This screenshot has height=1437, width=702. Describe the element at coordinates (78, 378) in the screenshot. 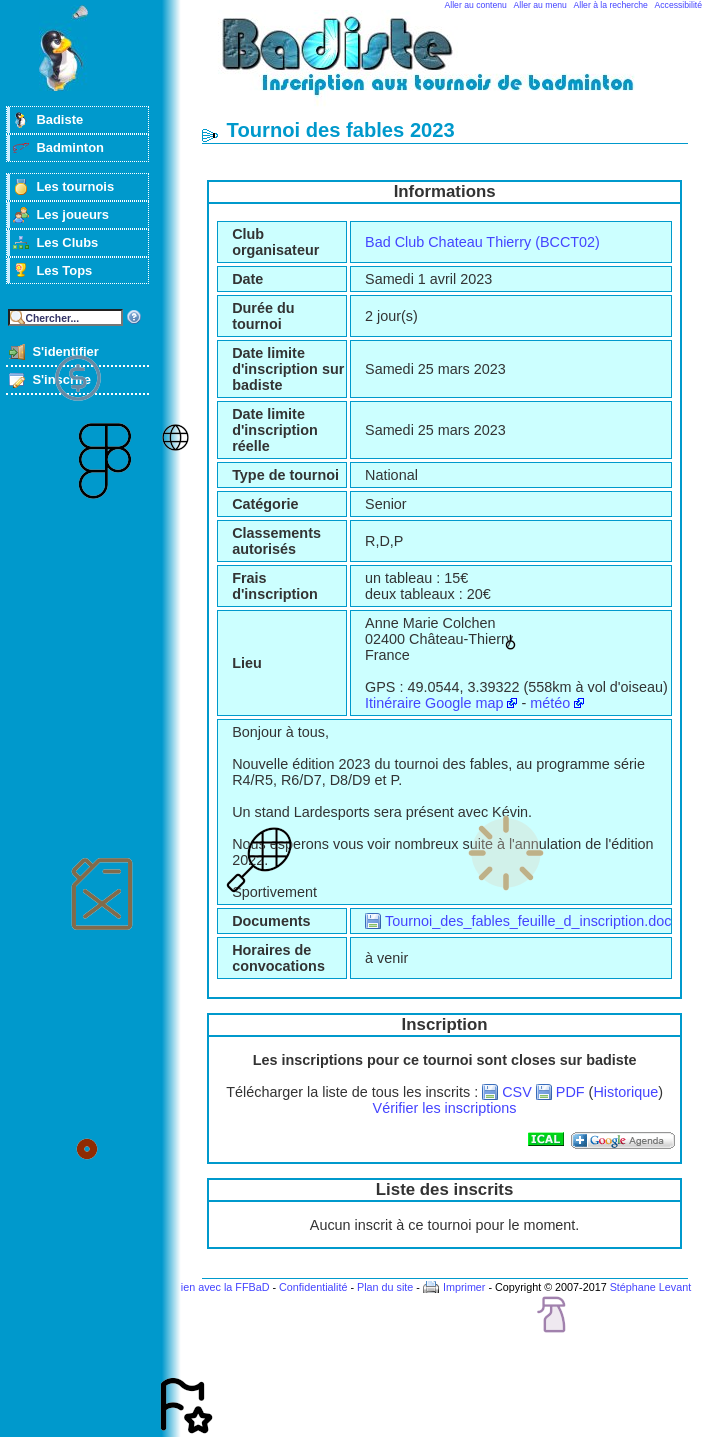

I see `view account balance or financial information` at that location.